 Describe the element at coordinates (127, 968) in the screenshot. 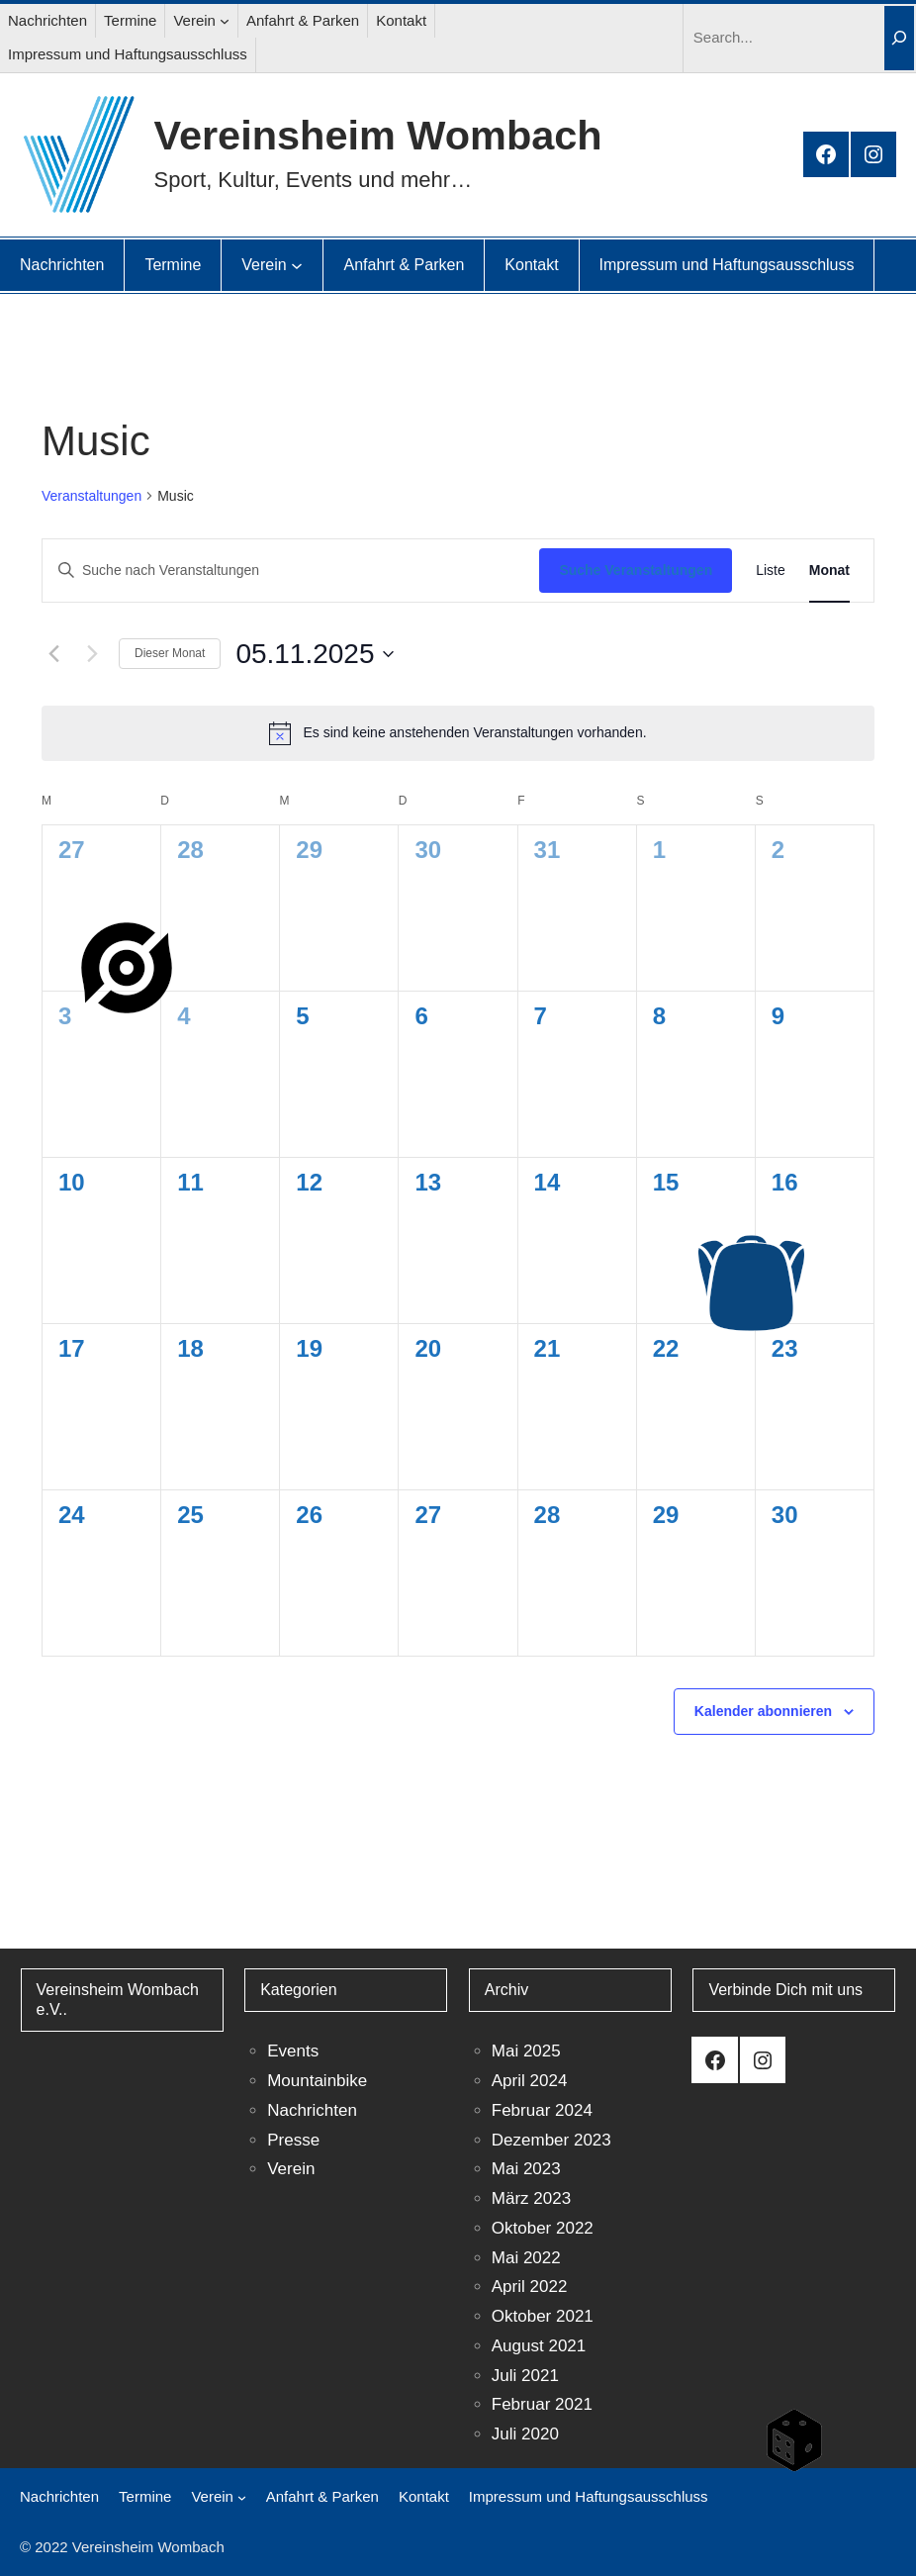

I see `launch honor of kings game` at that location.